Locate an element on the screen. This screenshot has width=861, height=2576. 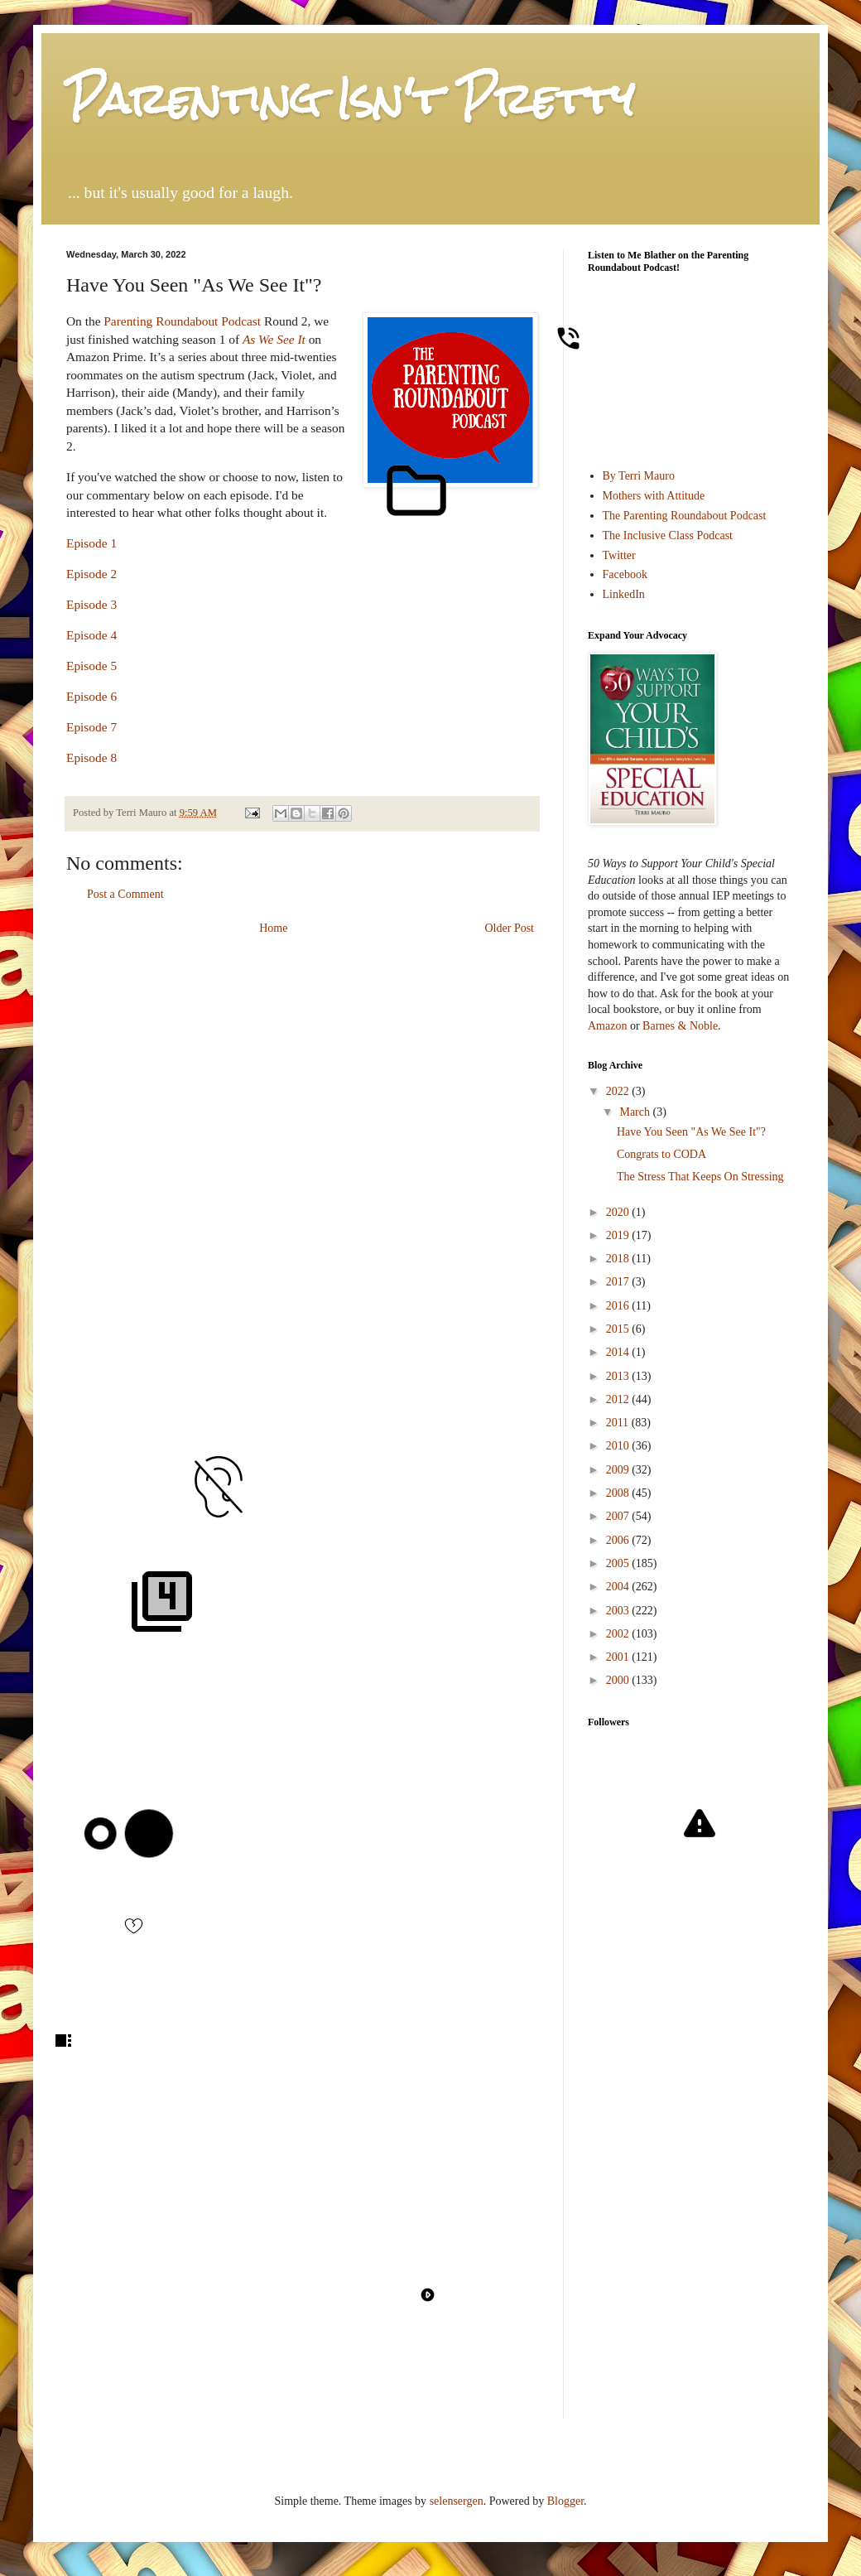
indicates an active phone call in progress is located at coordinates (568, 338).